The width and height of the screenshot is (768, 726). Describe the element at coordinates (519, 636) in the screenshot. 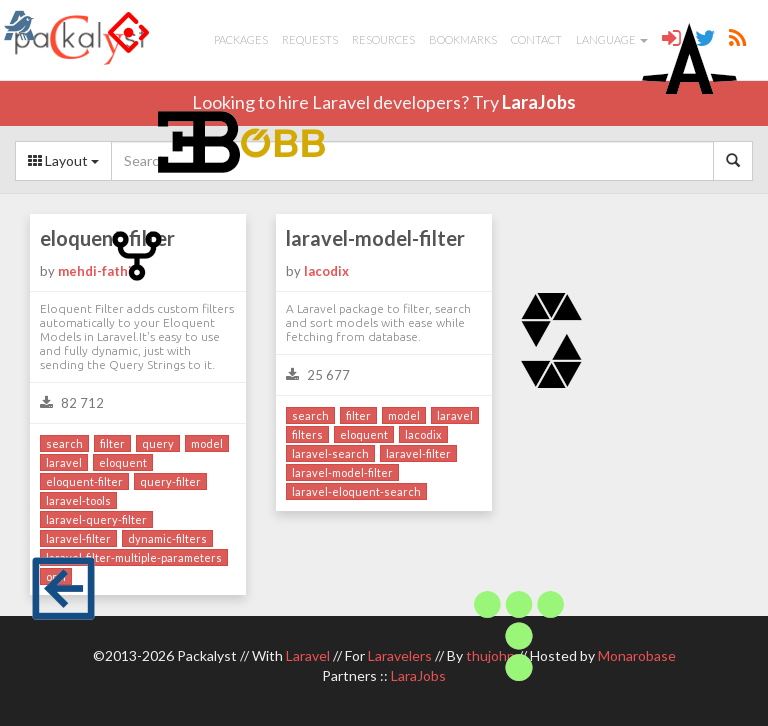

I see `telefonica brand logo` at that location.